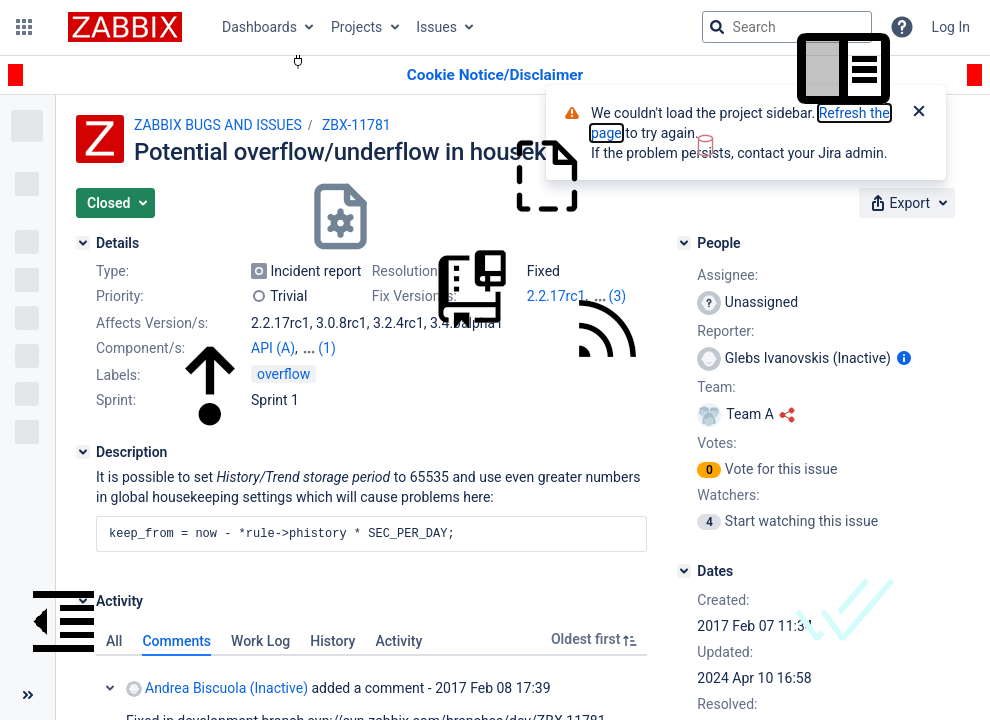 This screenshot has width=990, height=720. Describe the element at coordinates (846, 610) in the screenshot. I see `mark all items as complete` at that location.